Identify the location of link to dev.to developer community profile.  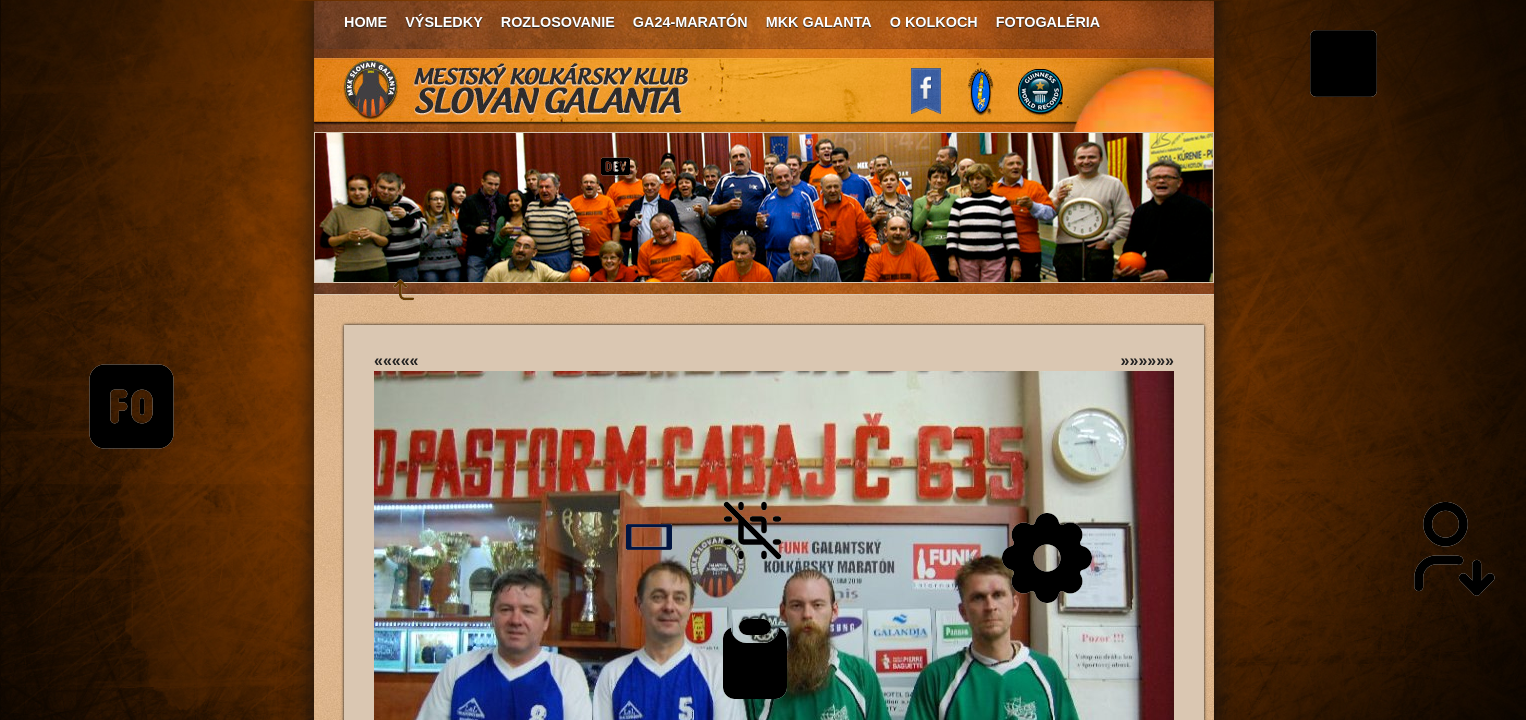
(615, 166).